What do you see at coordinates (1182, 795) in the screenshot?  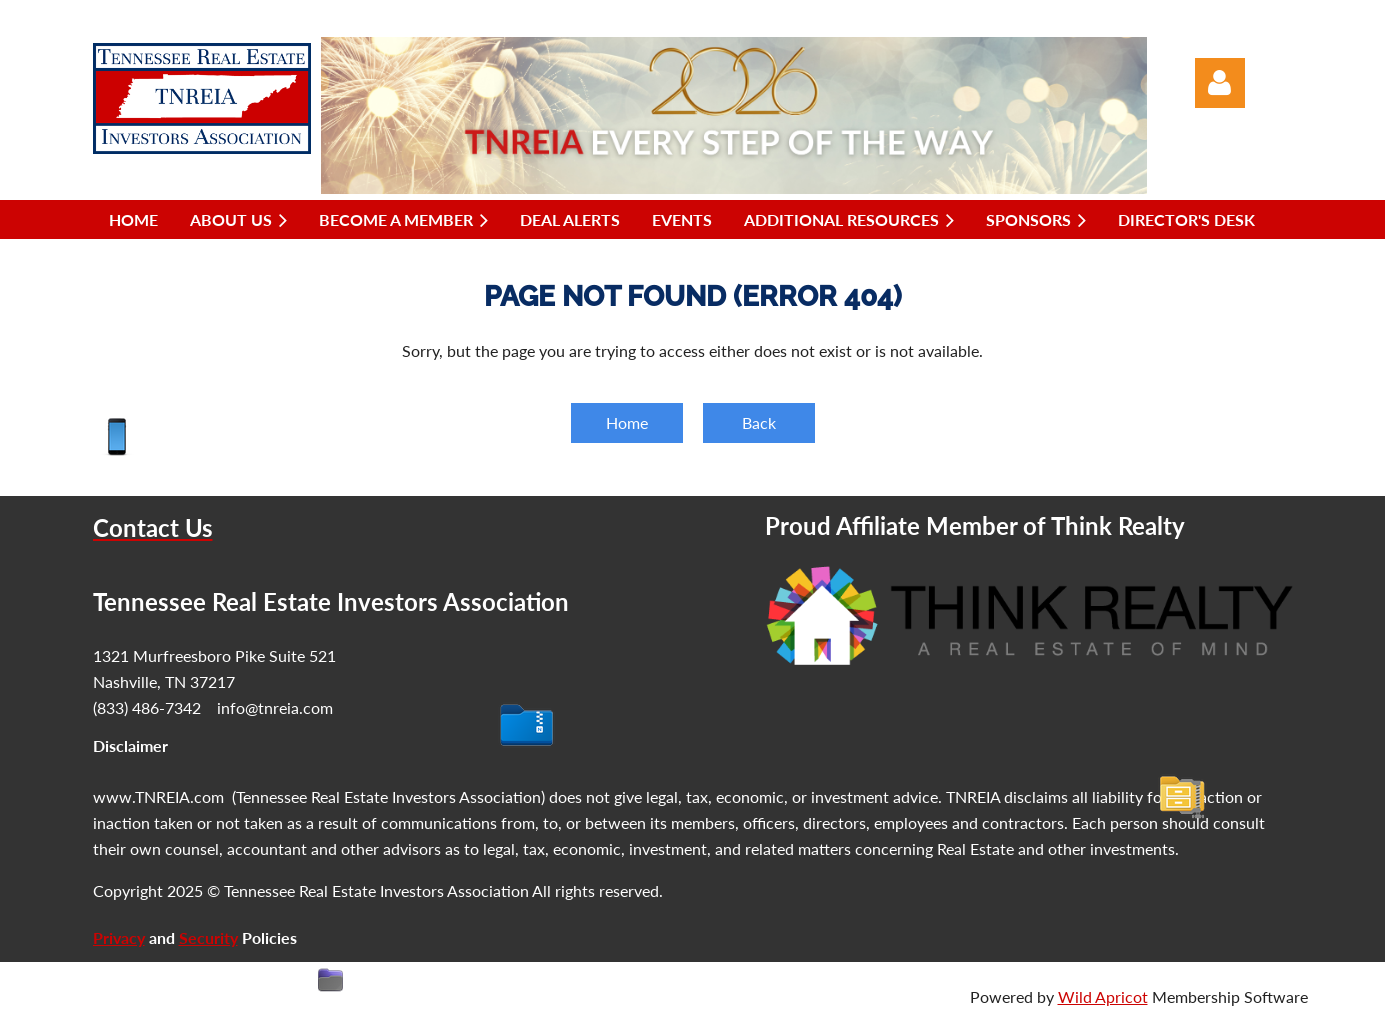 I see `open compressed files folder` at bounding box center [1182, 795].